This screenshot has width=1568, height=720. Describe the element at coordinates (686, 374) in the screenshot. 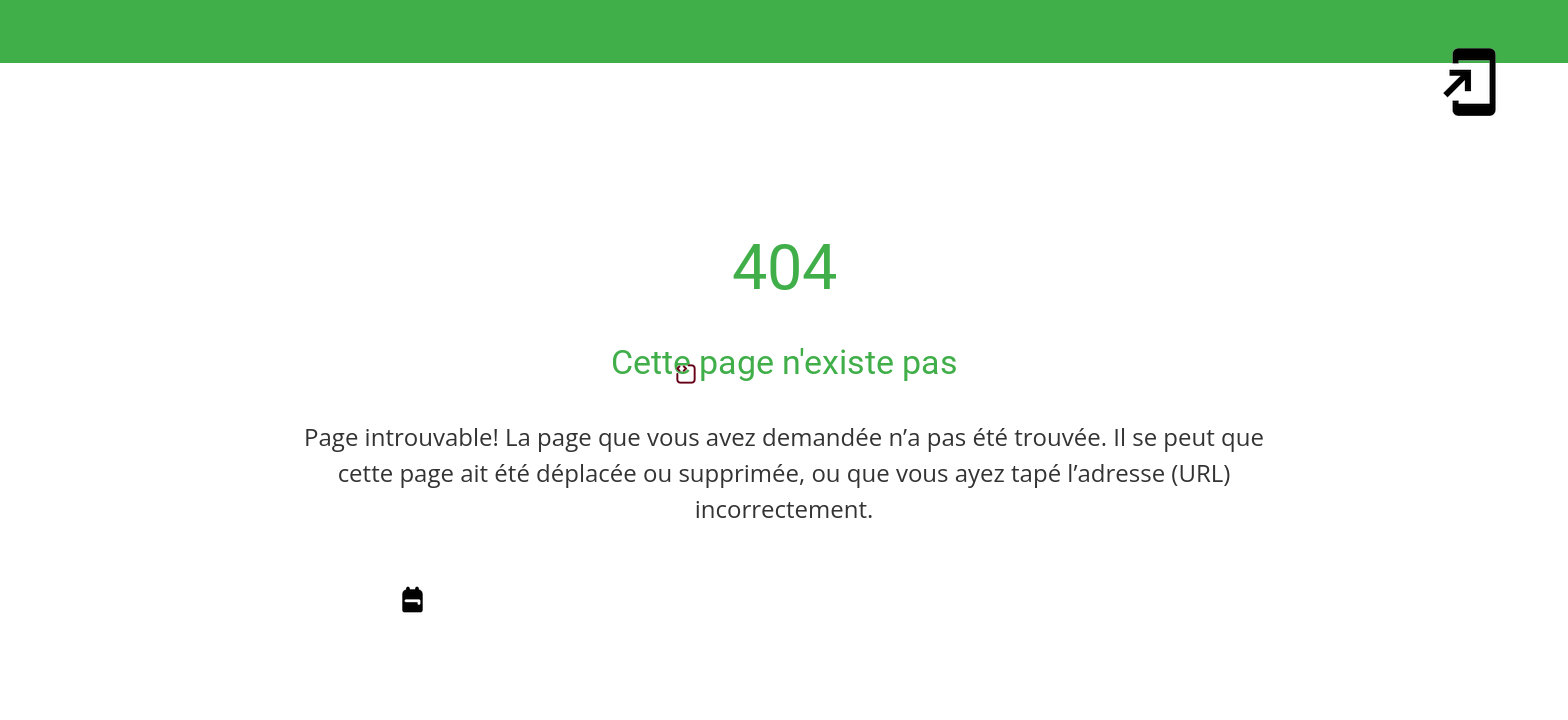

I see `view source code` at that location.